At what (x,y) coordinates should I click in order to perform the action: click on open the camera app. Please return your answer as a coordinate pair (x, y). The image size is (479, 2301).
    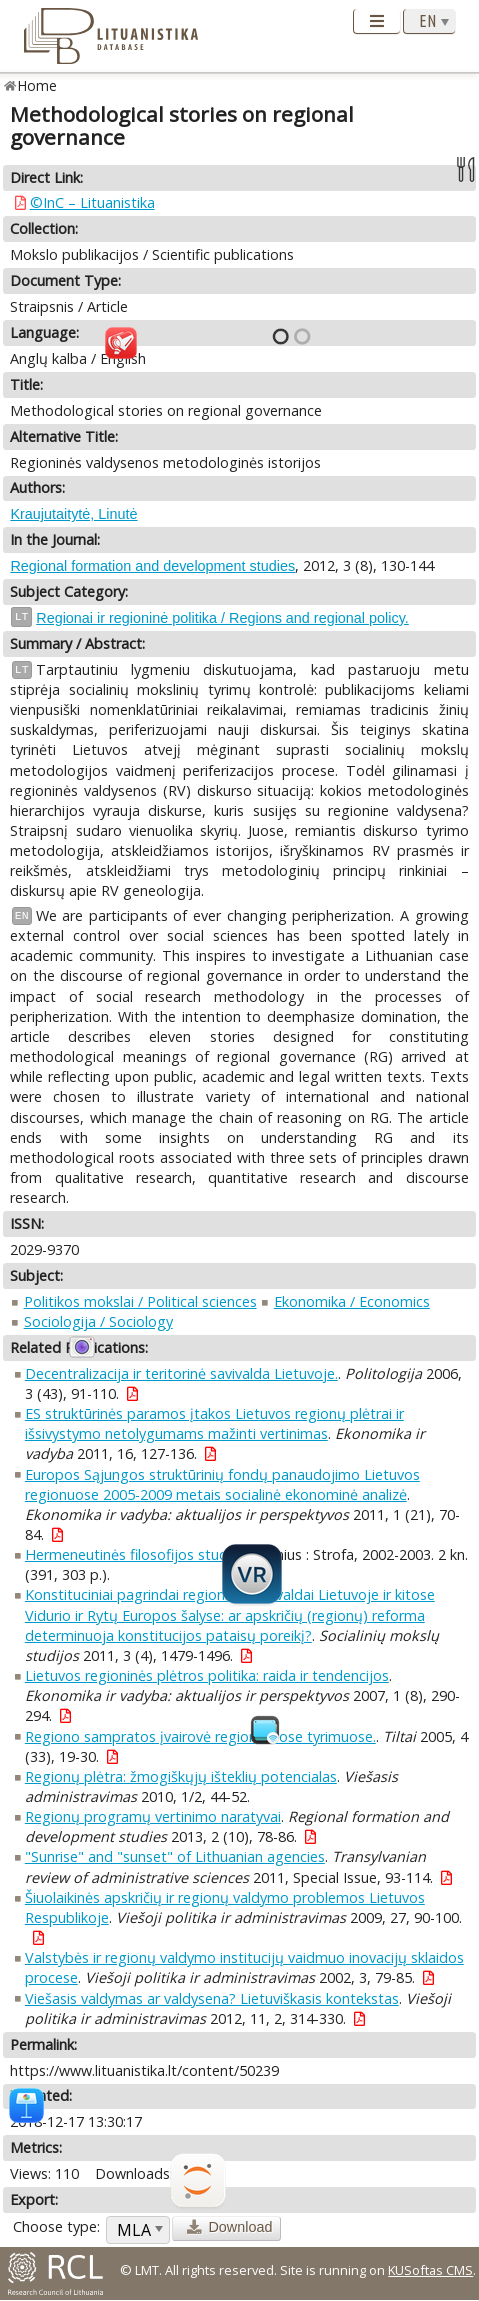
    Looking at the image, I should click on (82, 1347).